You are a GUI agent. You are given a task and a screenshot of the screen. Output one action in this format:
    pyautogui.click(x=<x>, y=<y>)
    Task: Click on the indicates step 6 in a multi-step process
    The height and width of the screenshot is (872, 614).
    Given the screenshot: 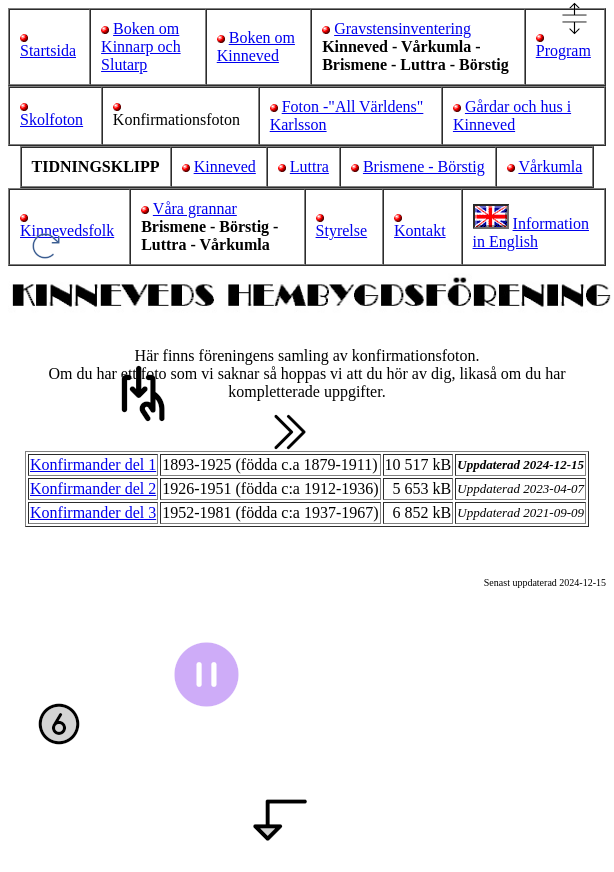 What is the action you would take?
    pyautogui.click(x=59, y=724)
    